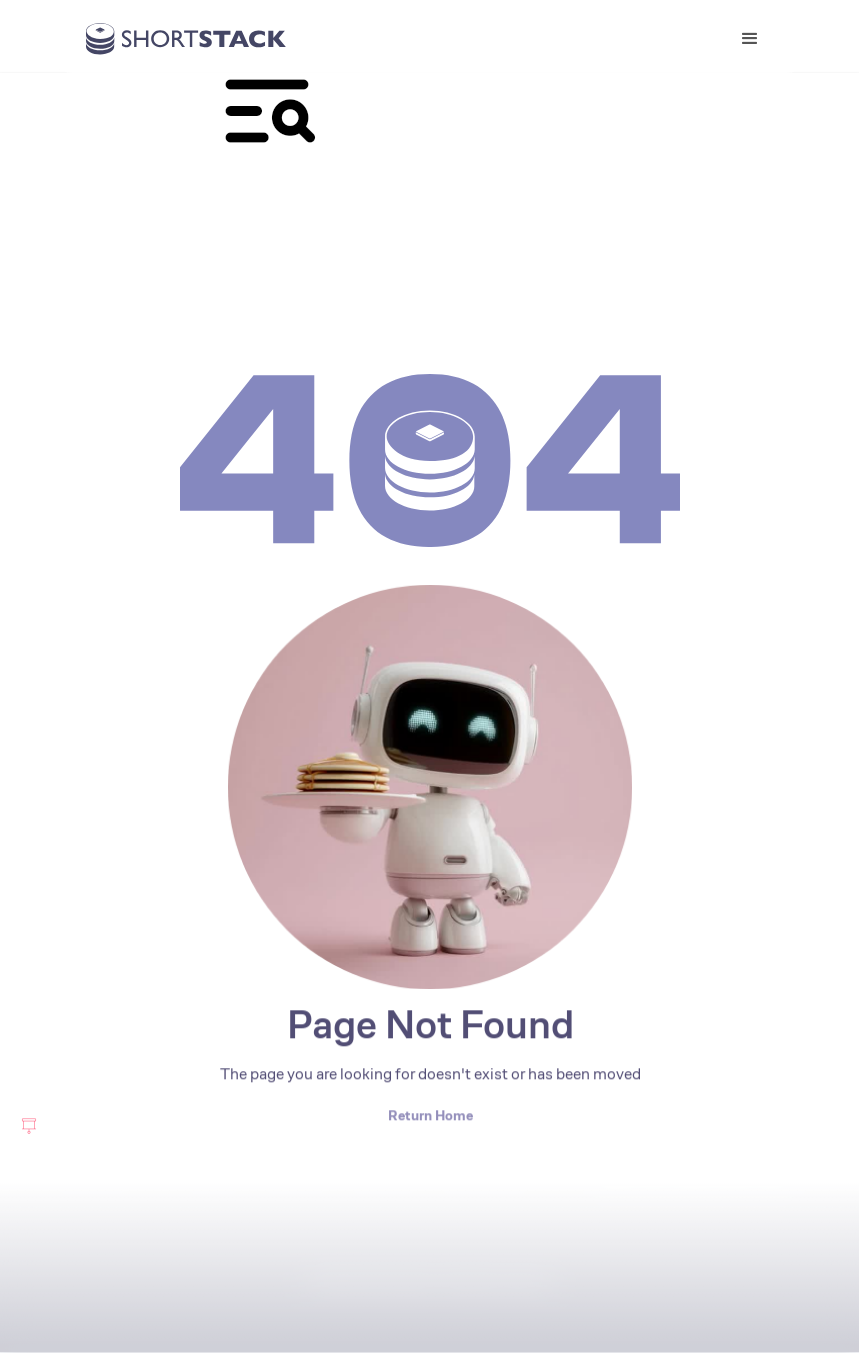 Image resolution: width=859 pixels, height=1353 pixels. I want to click on start a presentation, so click(29, 1125).